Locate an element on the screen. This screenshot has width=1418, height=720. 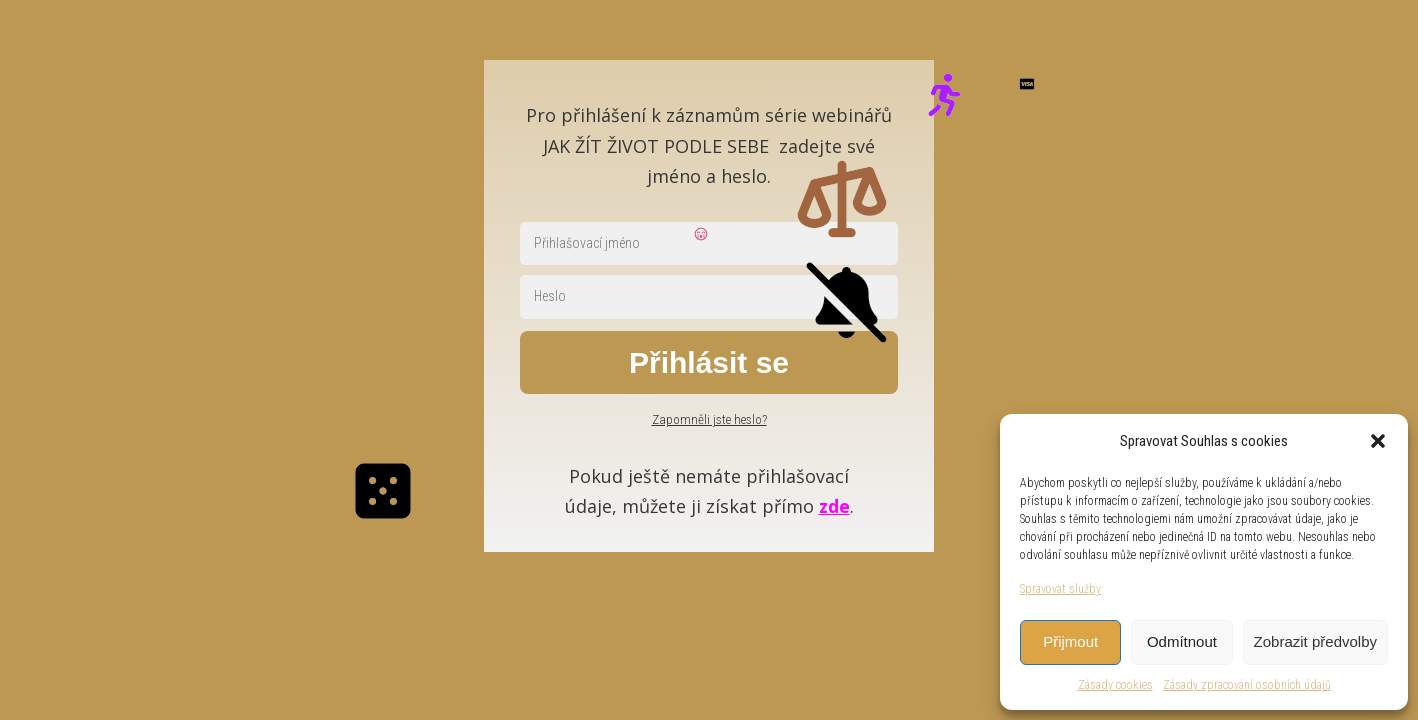
start a run or workout session is located at coordinates (945, 95).